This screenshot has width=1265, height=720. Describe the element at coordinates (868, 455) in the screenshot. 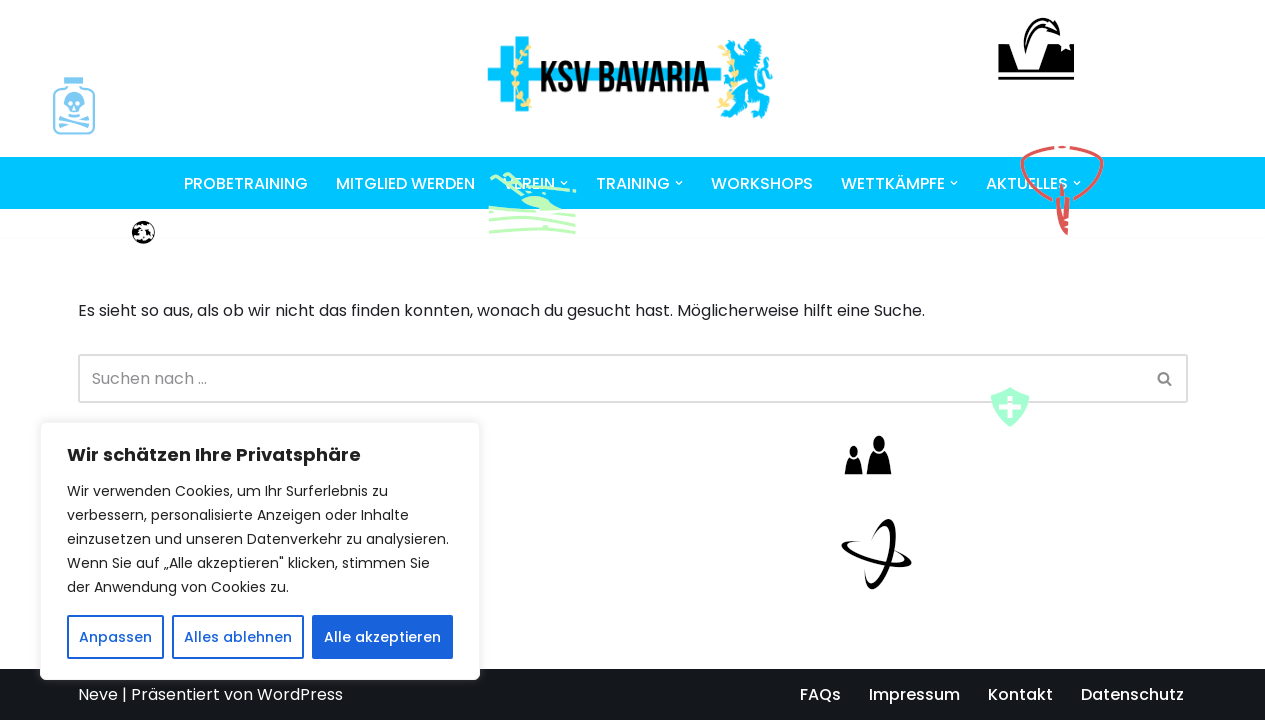

I see `view age-appropriate content settings` at that location.